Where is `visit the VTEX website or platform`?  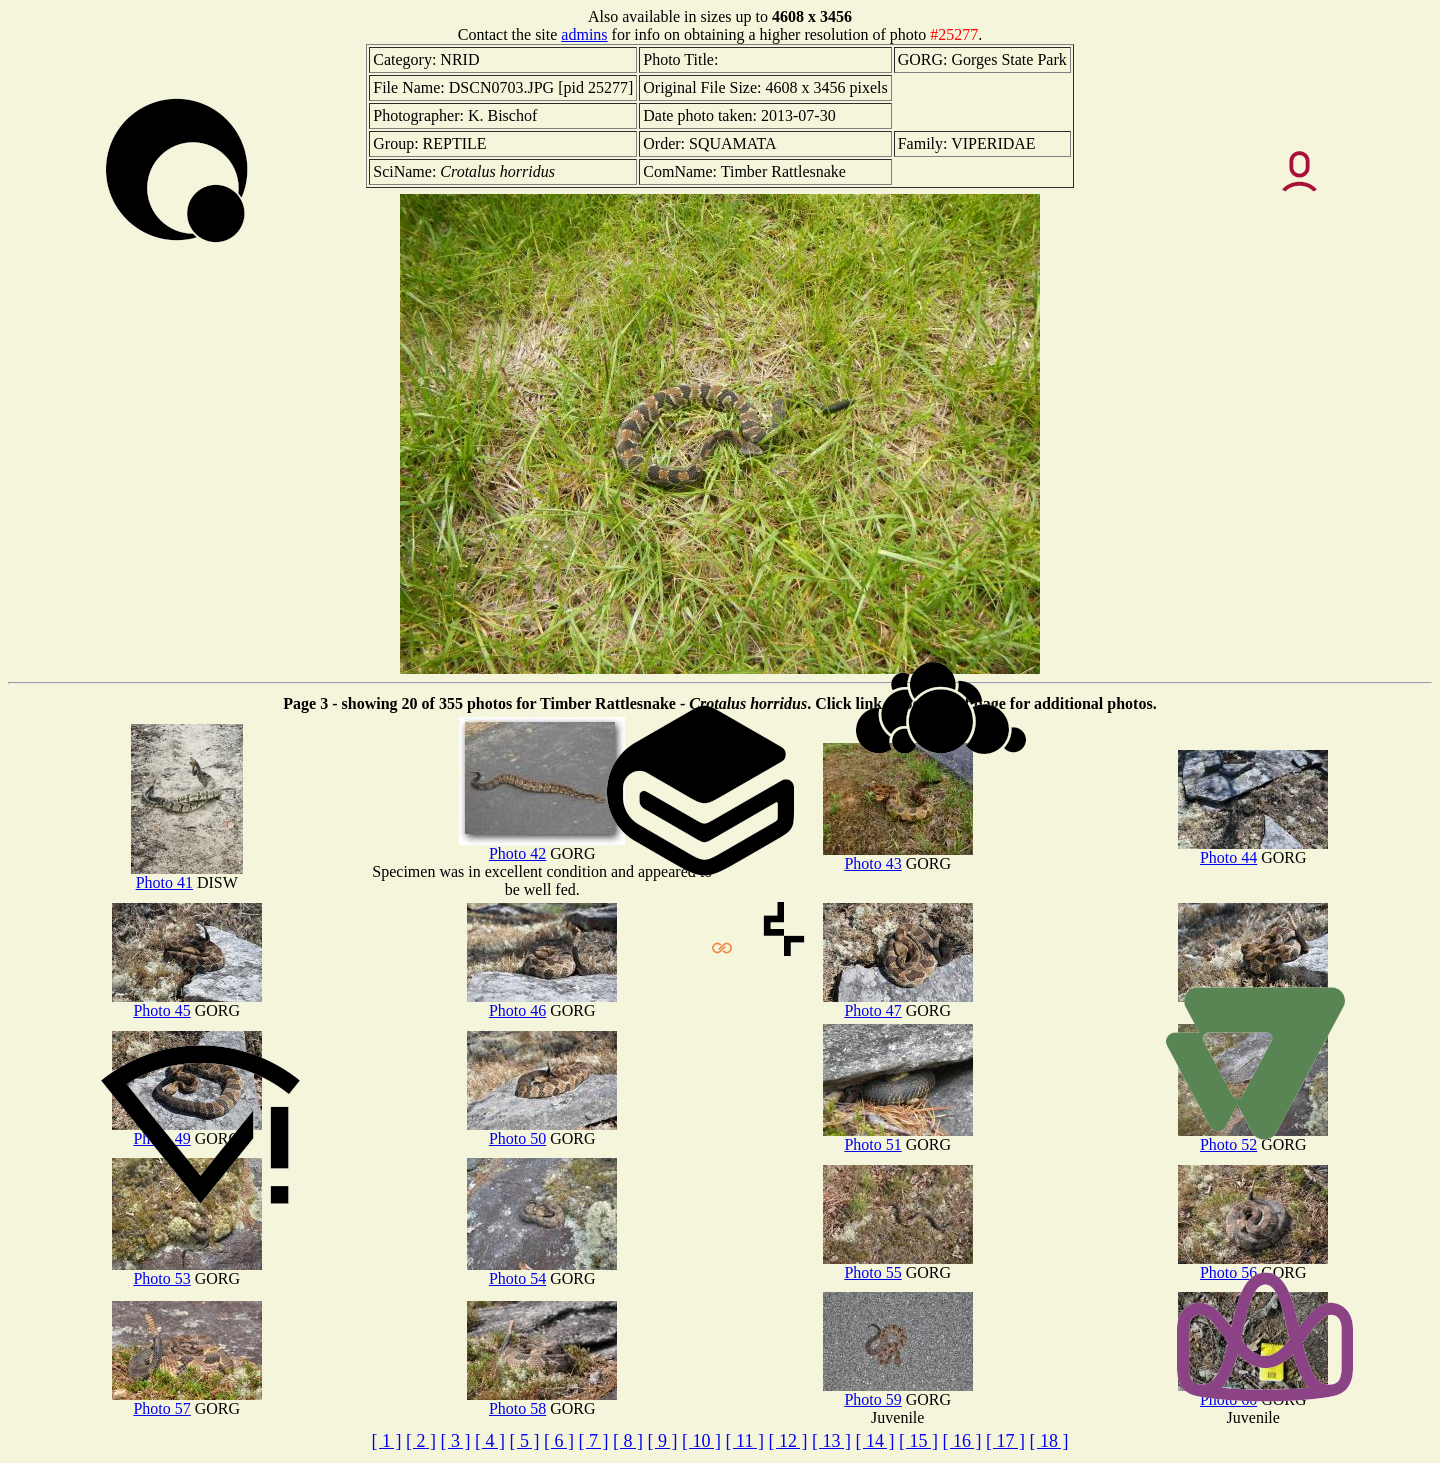
visit the VTEX website or platform is located at coordinates (1255, 1063).